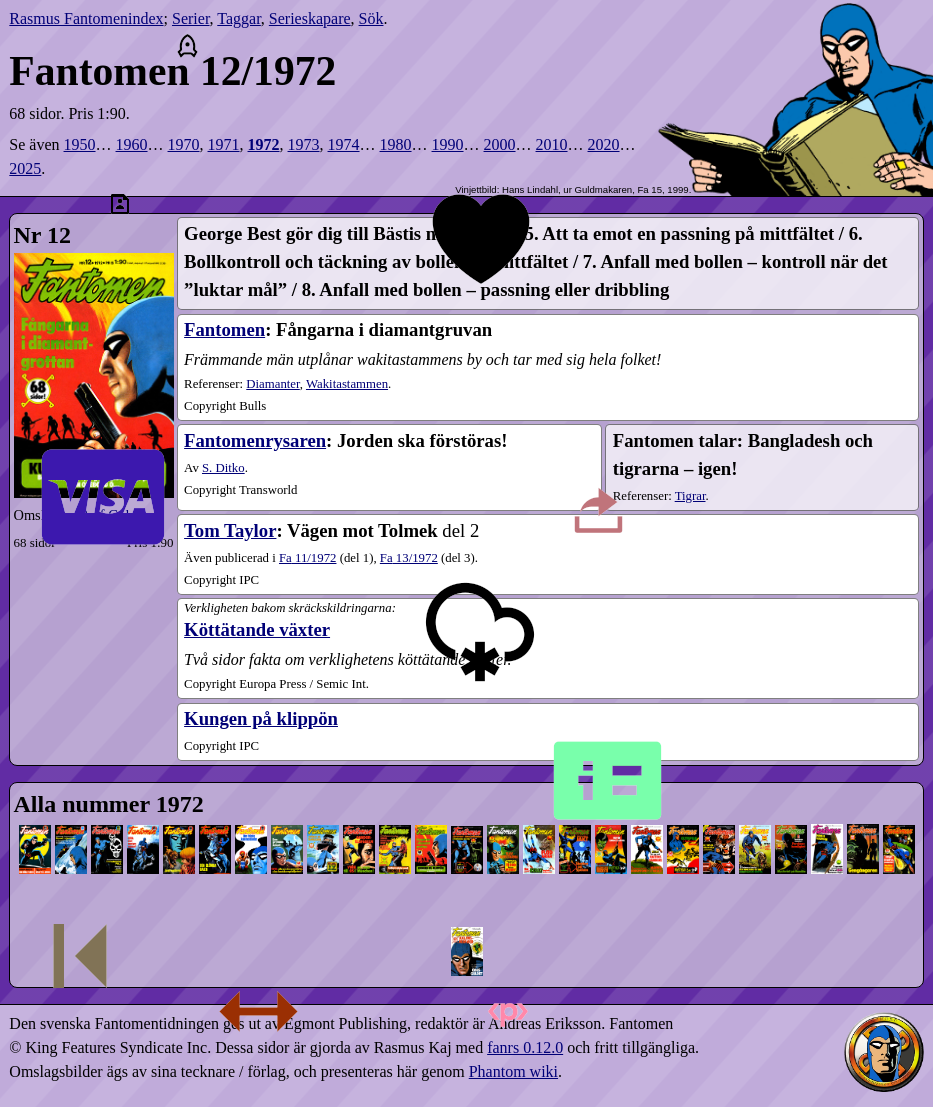  What do you see at coordinates (598, 511) in the screenshot?
I see `share content to another app or person` at bounding box center [598, 511].